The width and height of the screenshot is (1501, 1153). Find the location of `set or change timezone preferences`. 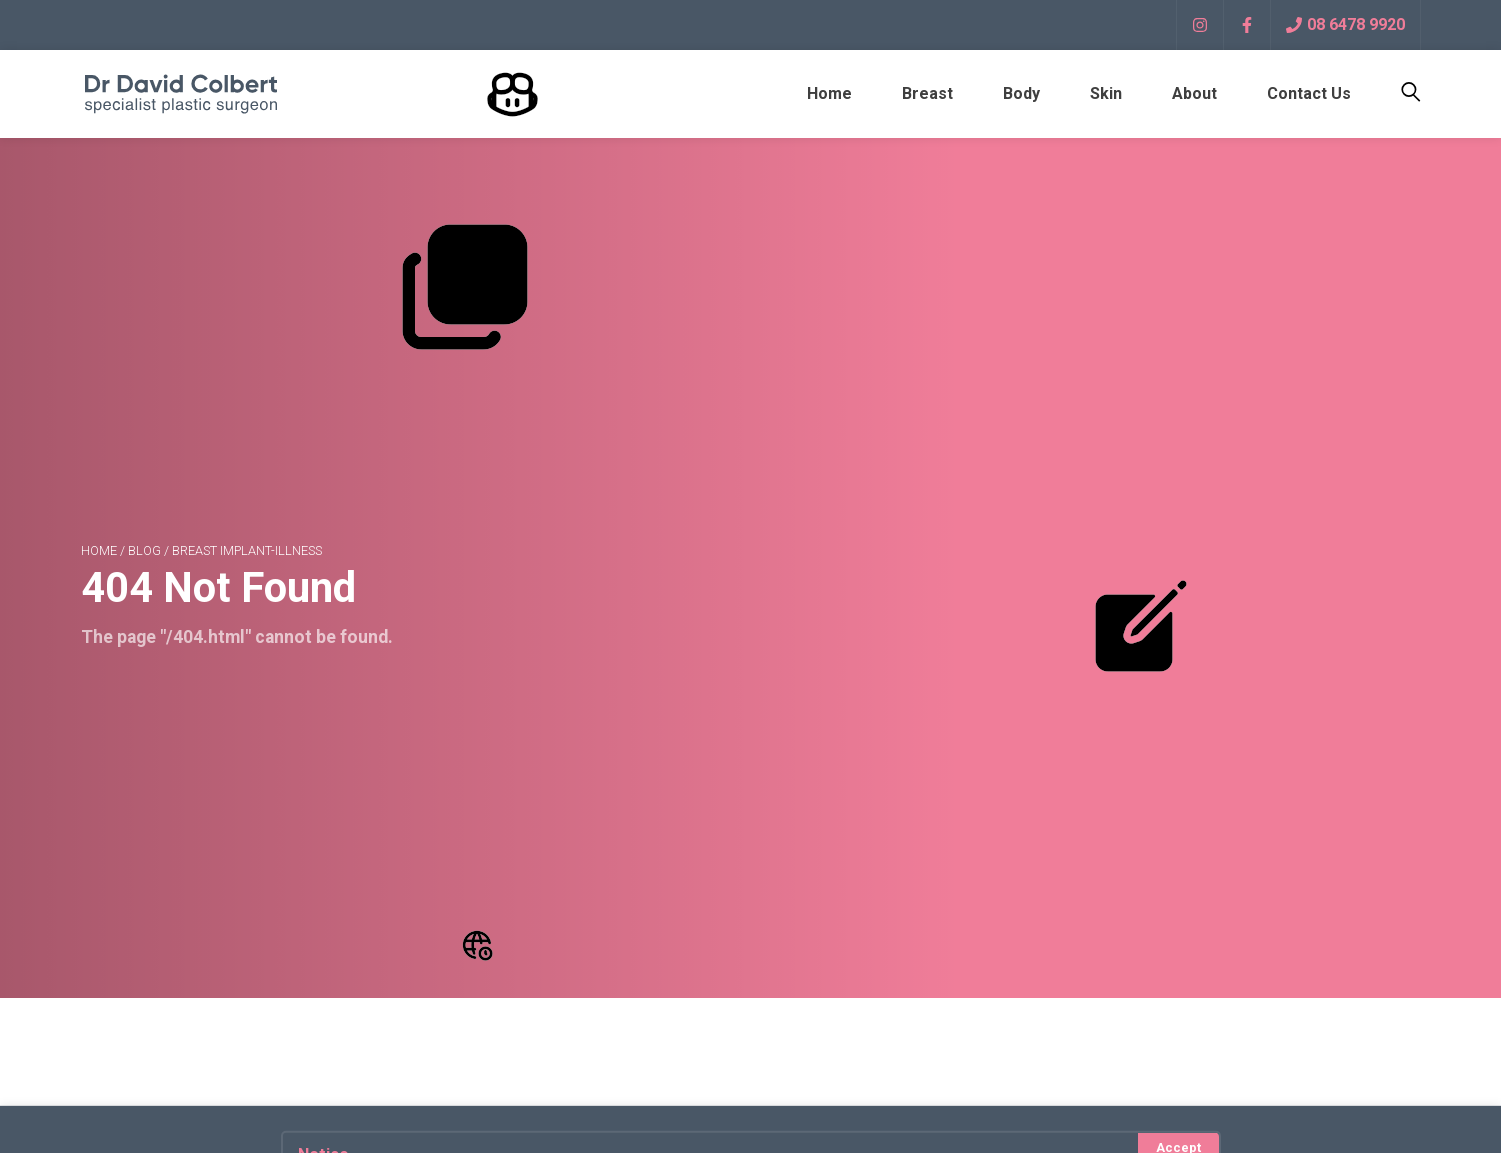

set or change timezone preferences is located at coordinates (477, 945).